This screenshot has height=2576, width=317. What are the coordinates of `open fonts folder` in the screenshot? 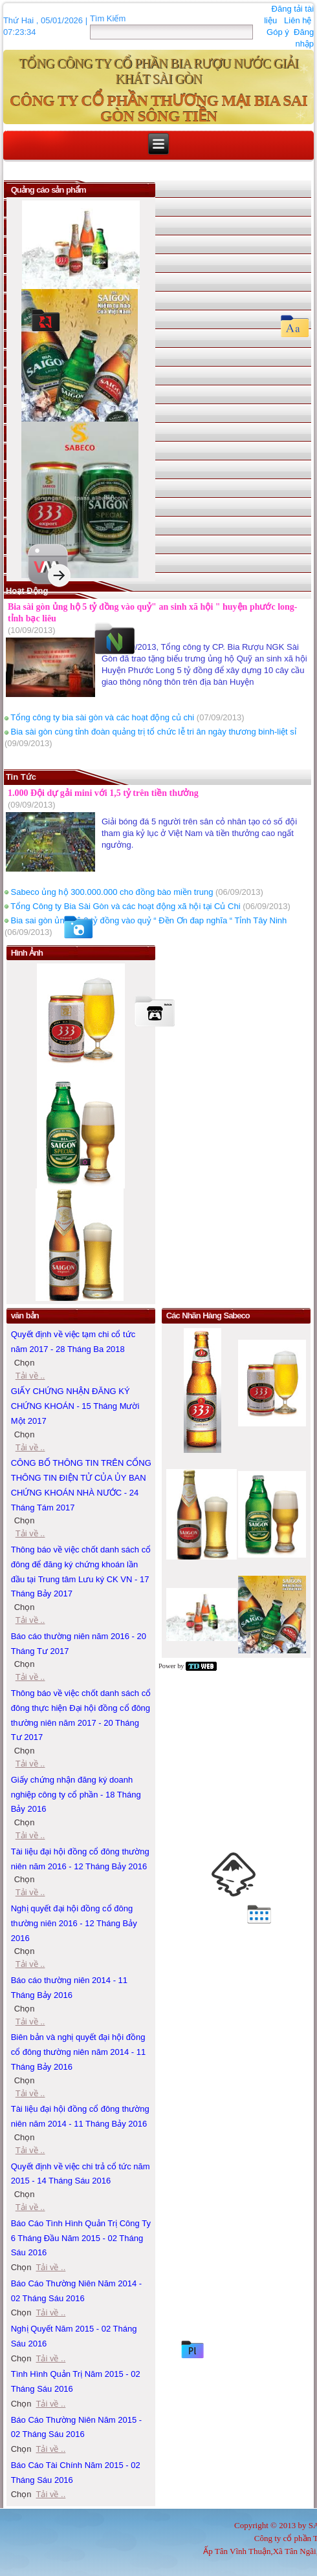 It's located at (294, 327).